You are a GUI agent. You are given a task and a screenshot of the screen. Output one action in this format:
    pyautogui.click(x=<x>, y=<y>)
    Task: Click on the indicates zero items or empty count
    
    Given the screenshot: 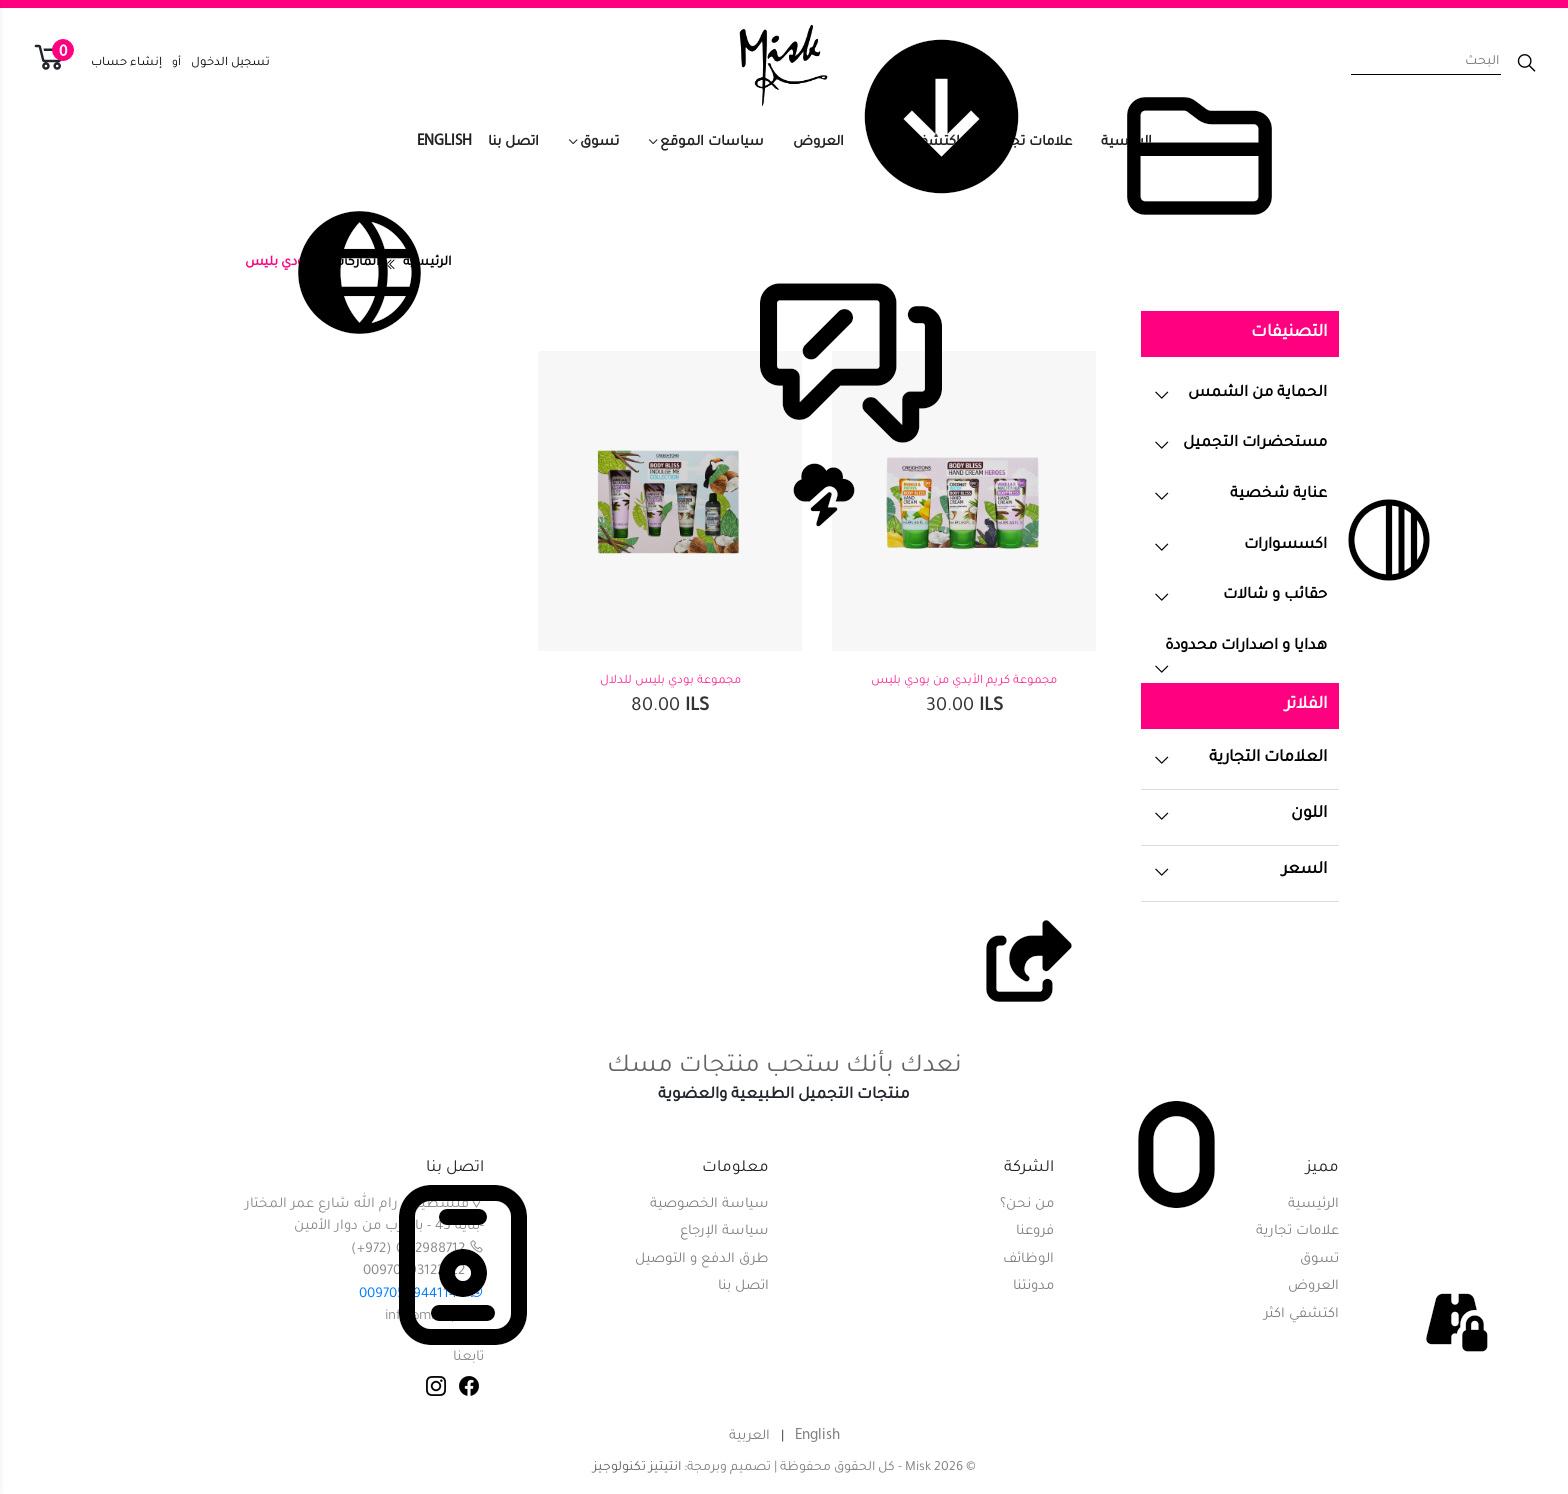 What is the action you would take?
    pyautogui.click(x=1176, y=1154)
    